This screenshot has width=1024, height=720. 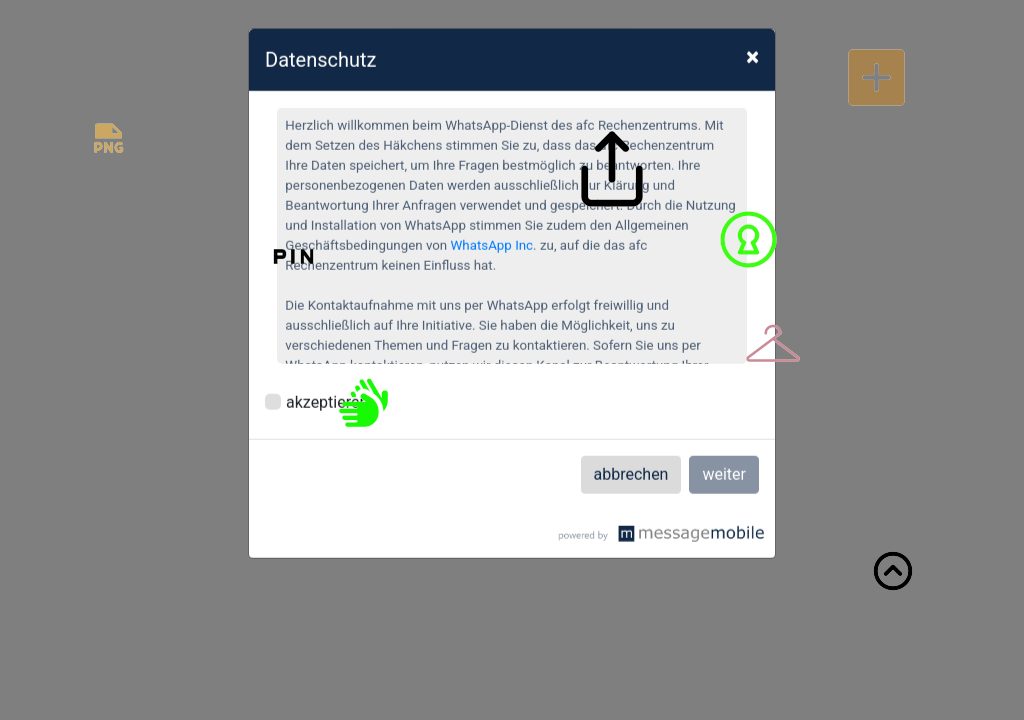 What do you see at coordinates (893, 571) in the screenshot?
I see `scroll to top of page` at bounding box center [893, 571].